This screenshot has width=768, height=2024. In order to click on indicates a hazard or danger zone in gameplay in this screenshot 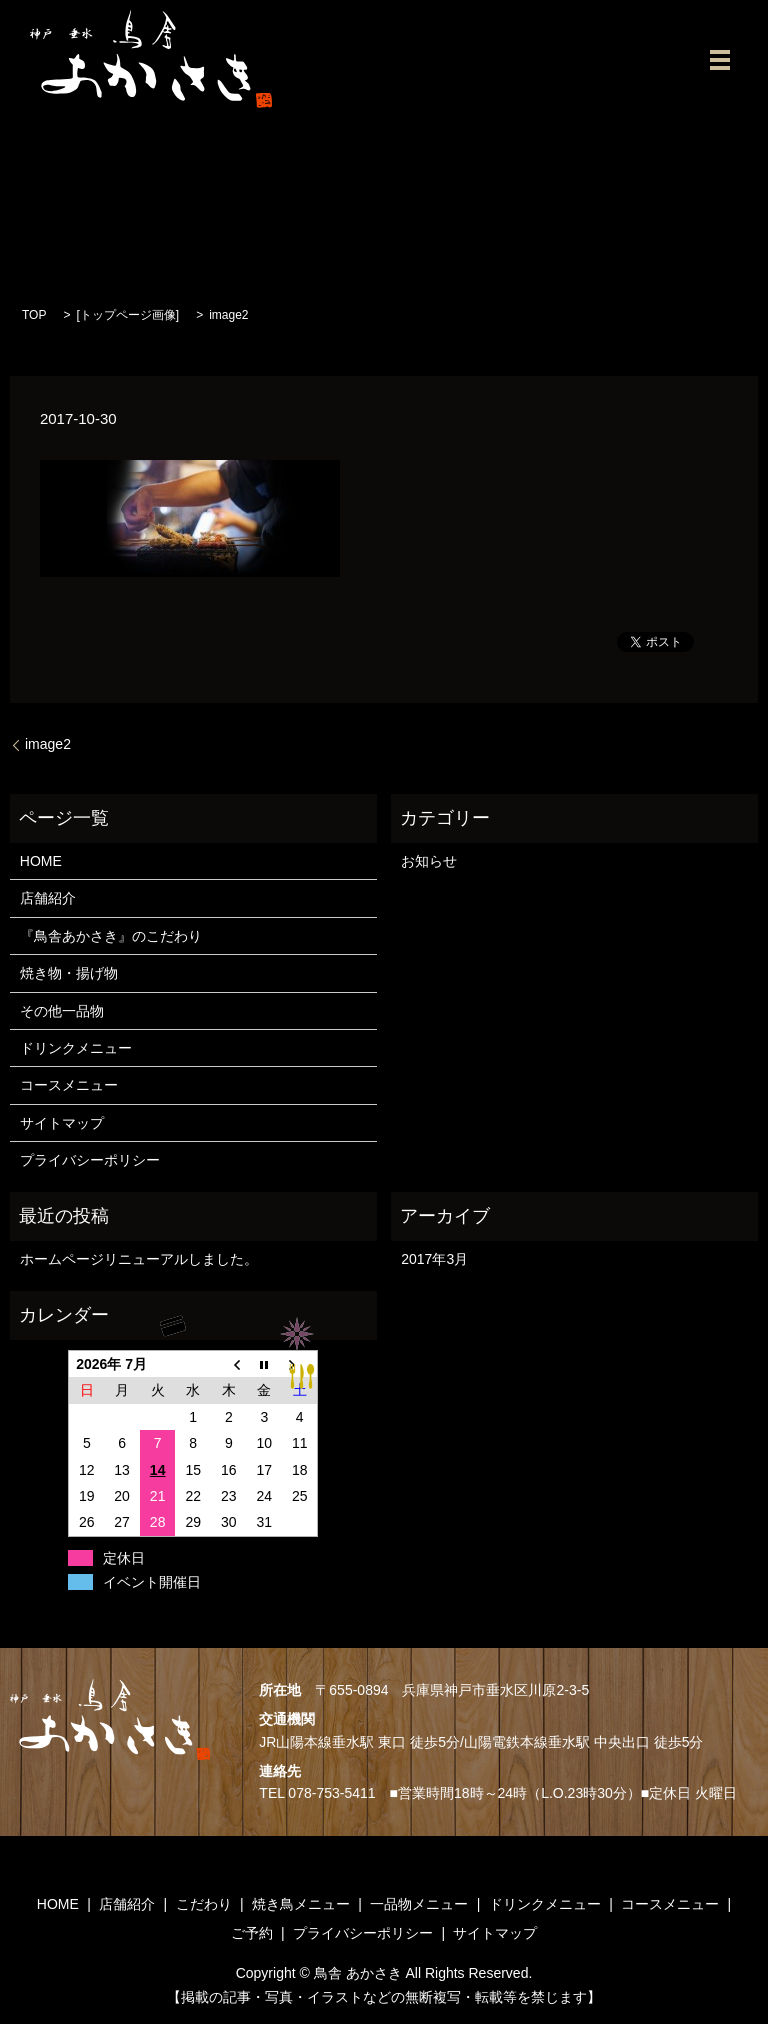, I will do `click(297, 1334)`.